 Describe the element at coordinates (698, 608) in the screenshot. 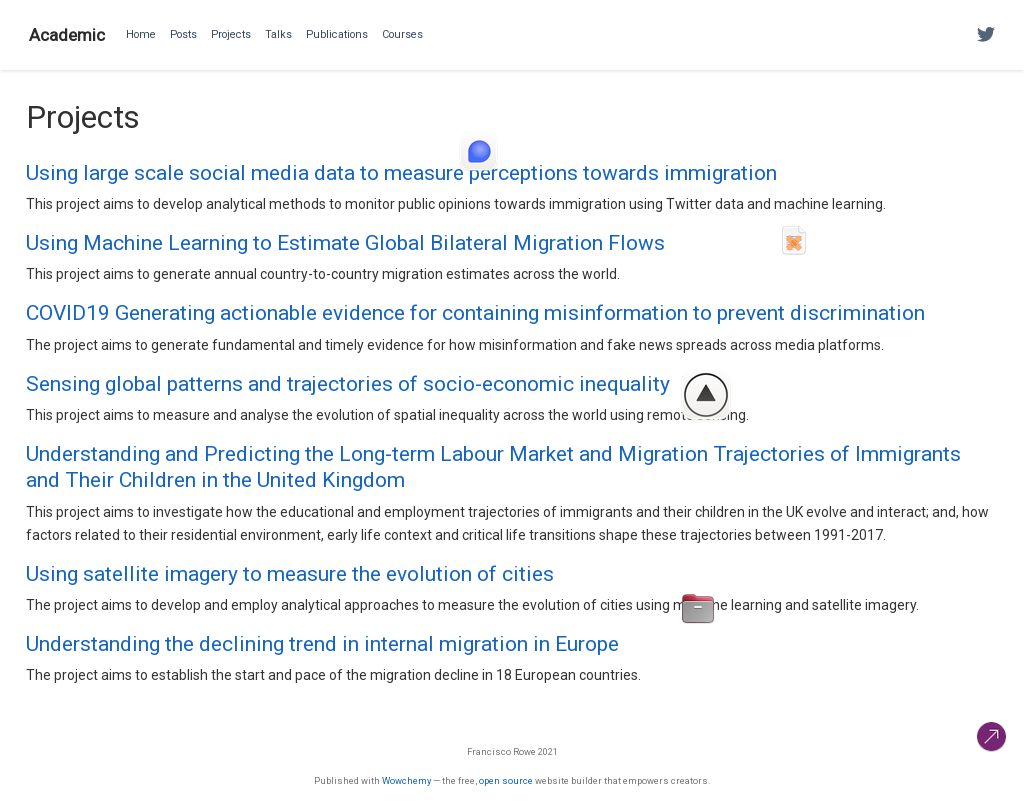

I see `open the file manager application` at that location.